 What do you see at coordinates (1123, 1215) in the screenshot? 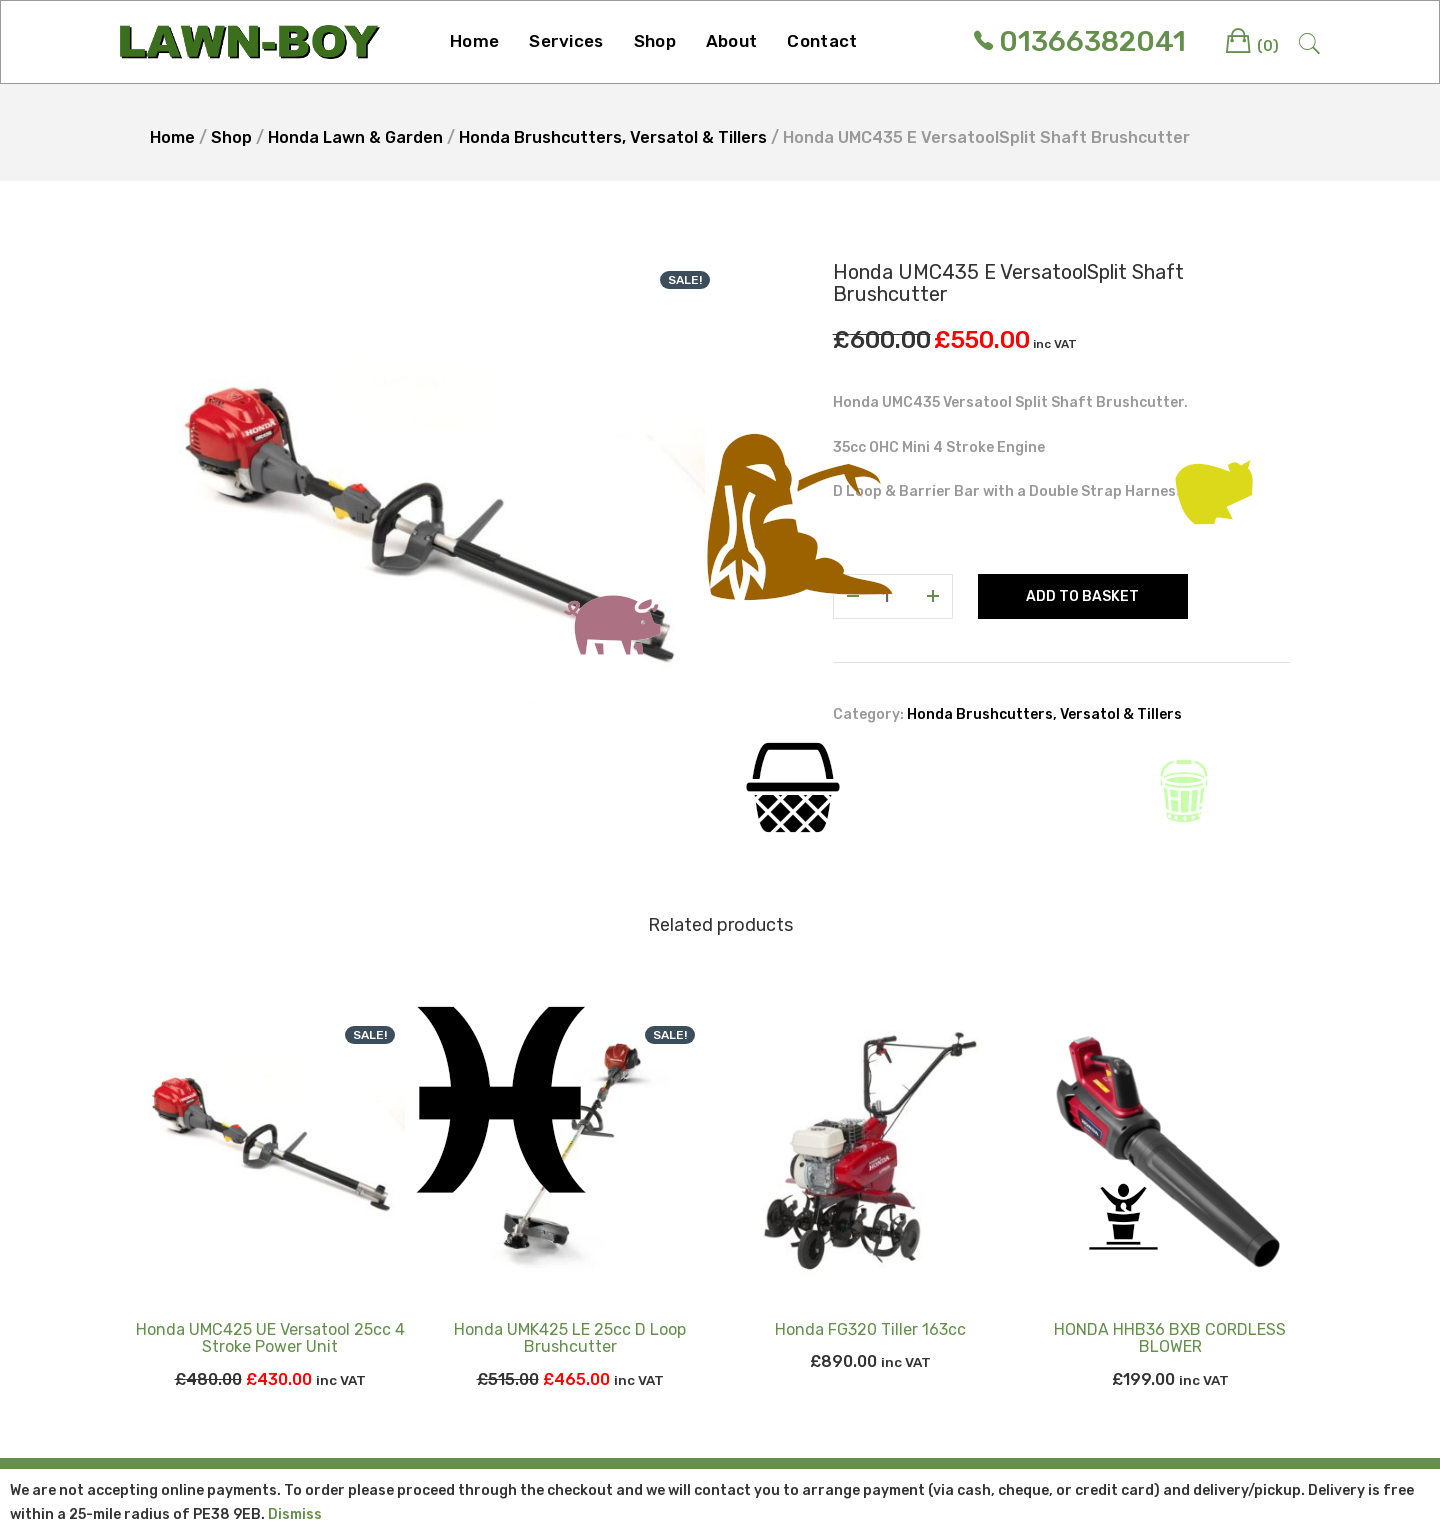
I see `access public speaking or presentation mode` at bounding box center [1123, 1215].